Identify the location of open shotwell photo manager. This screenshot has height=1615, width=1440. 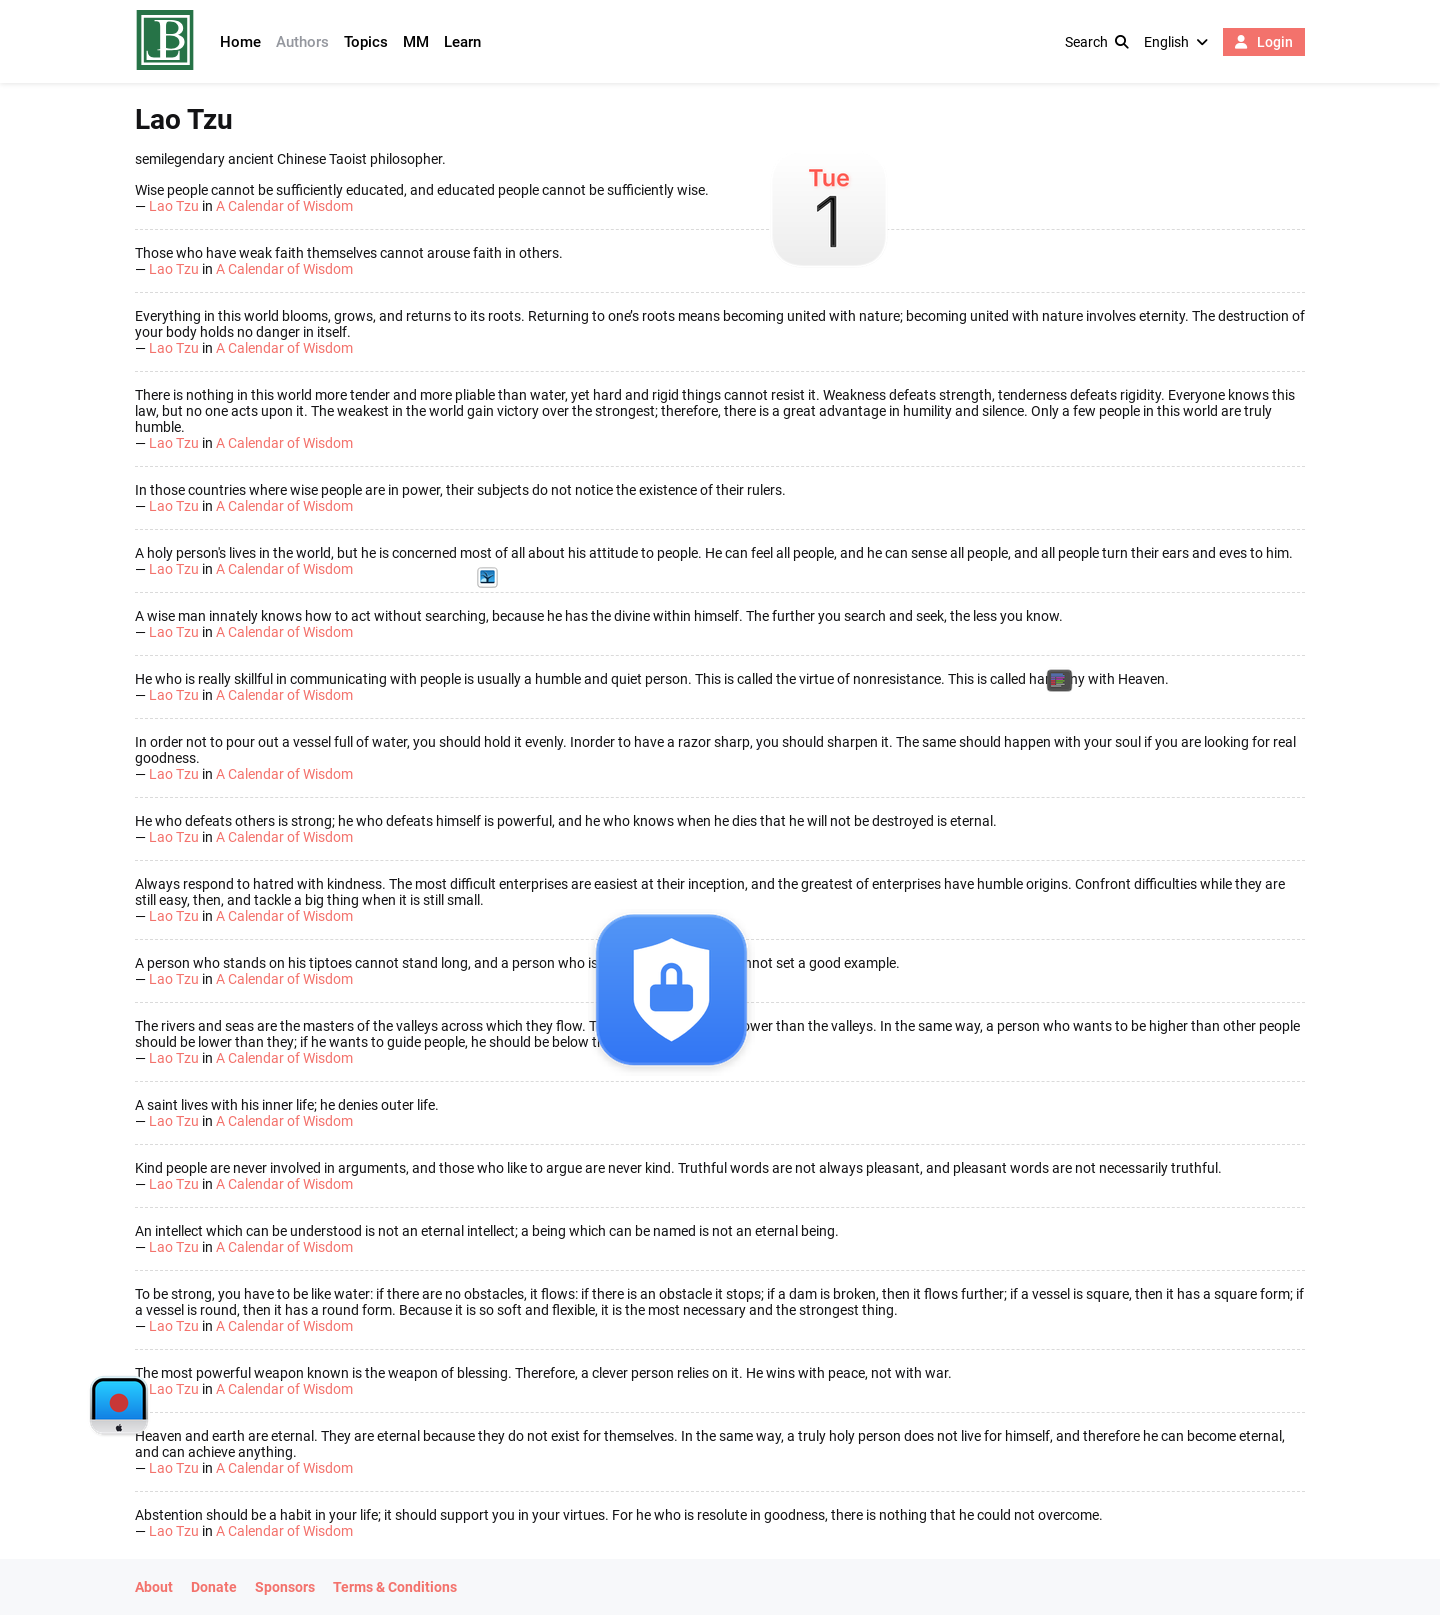
(487, 577).